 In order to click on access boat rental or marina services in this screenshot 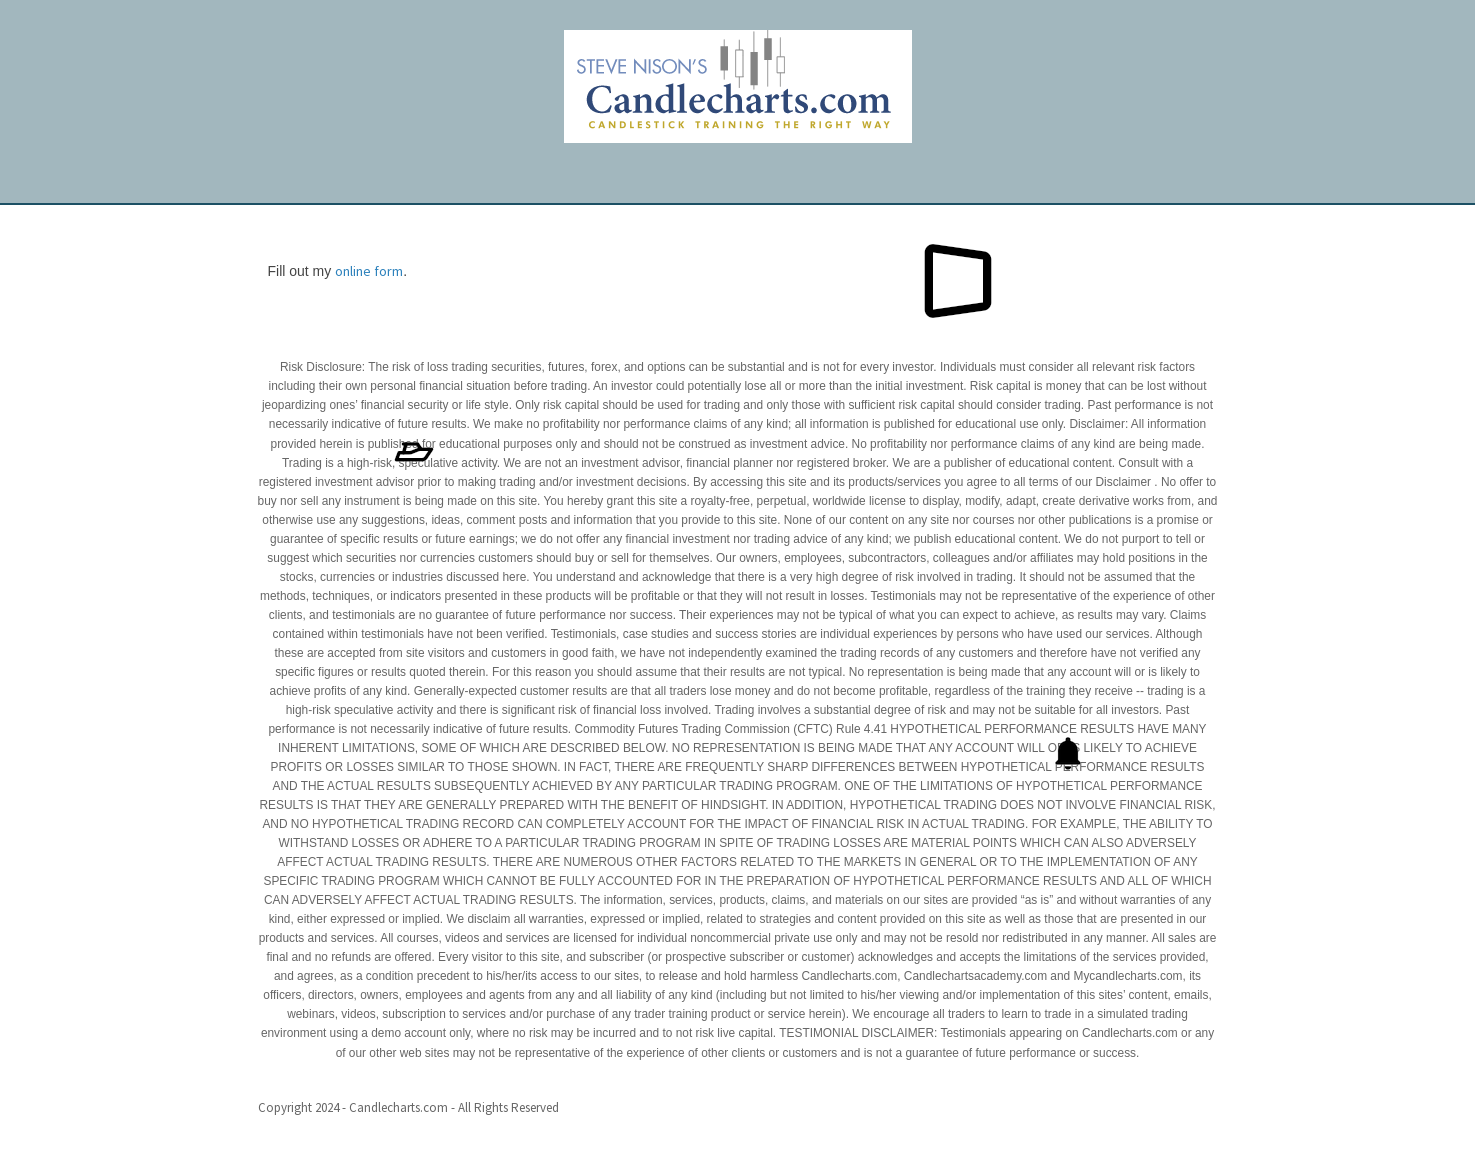, I will do `click(414, 451)`.